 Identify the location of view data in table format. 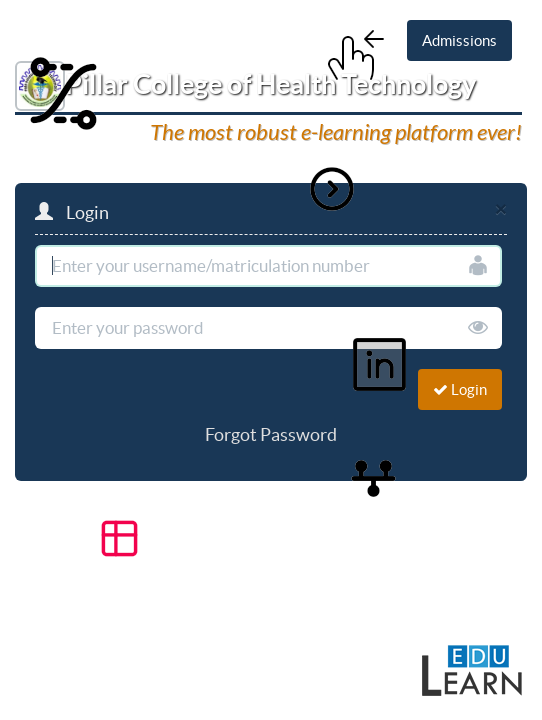
(119, 538).